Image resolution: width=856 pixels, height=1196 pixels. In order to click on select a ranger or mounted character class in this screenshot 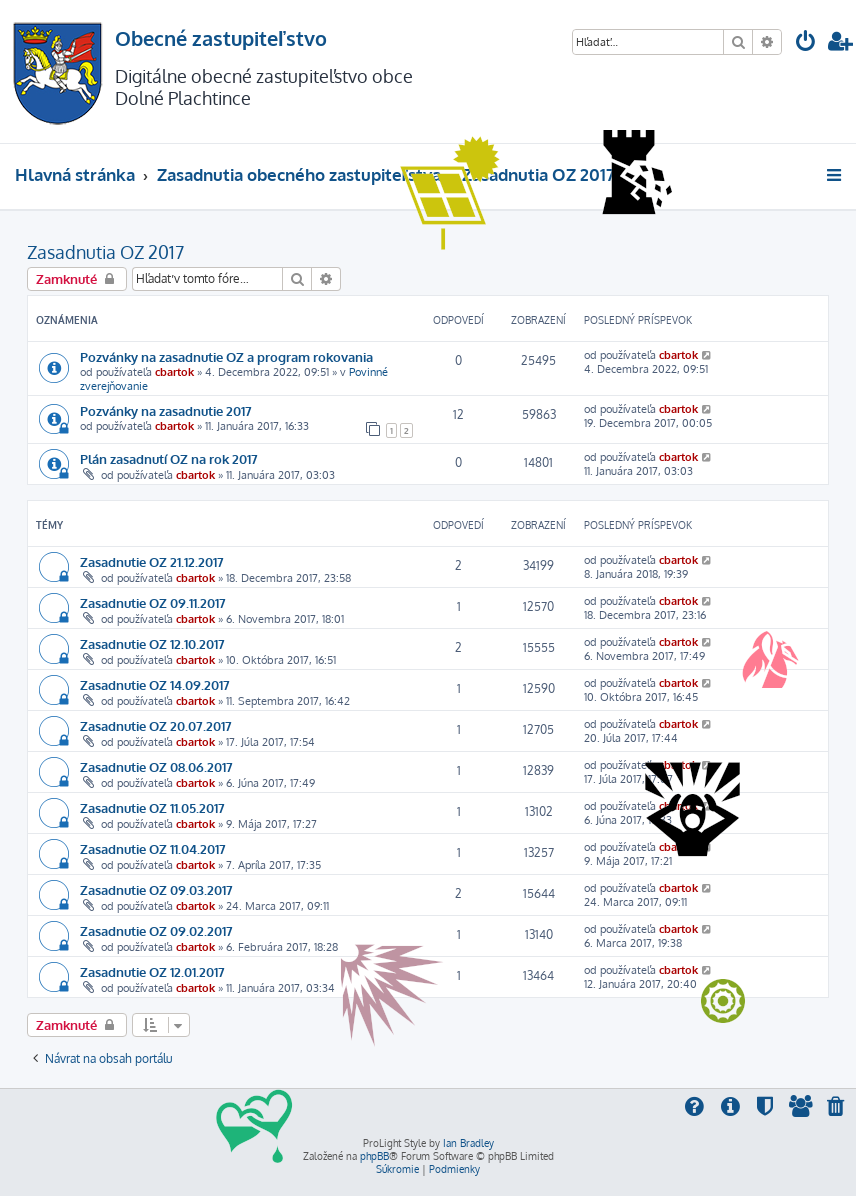, I will do `click(770, 659)`.